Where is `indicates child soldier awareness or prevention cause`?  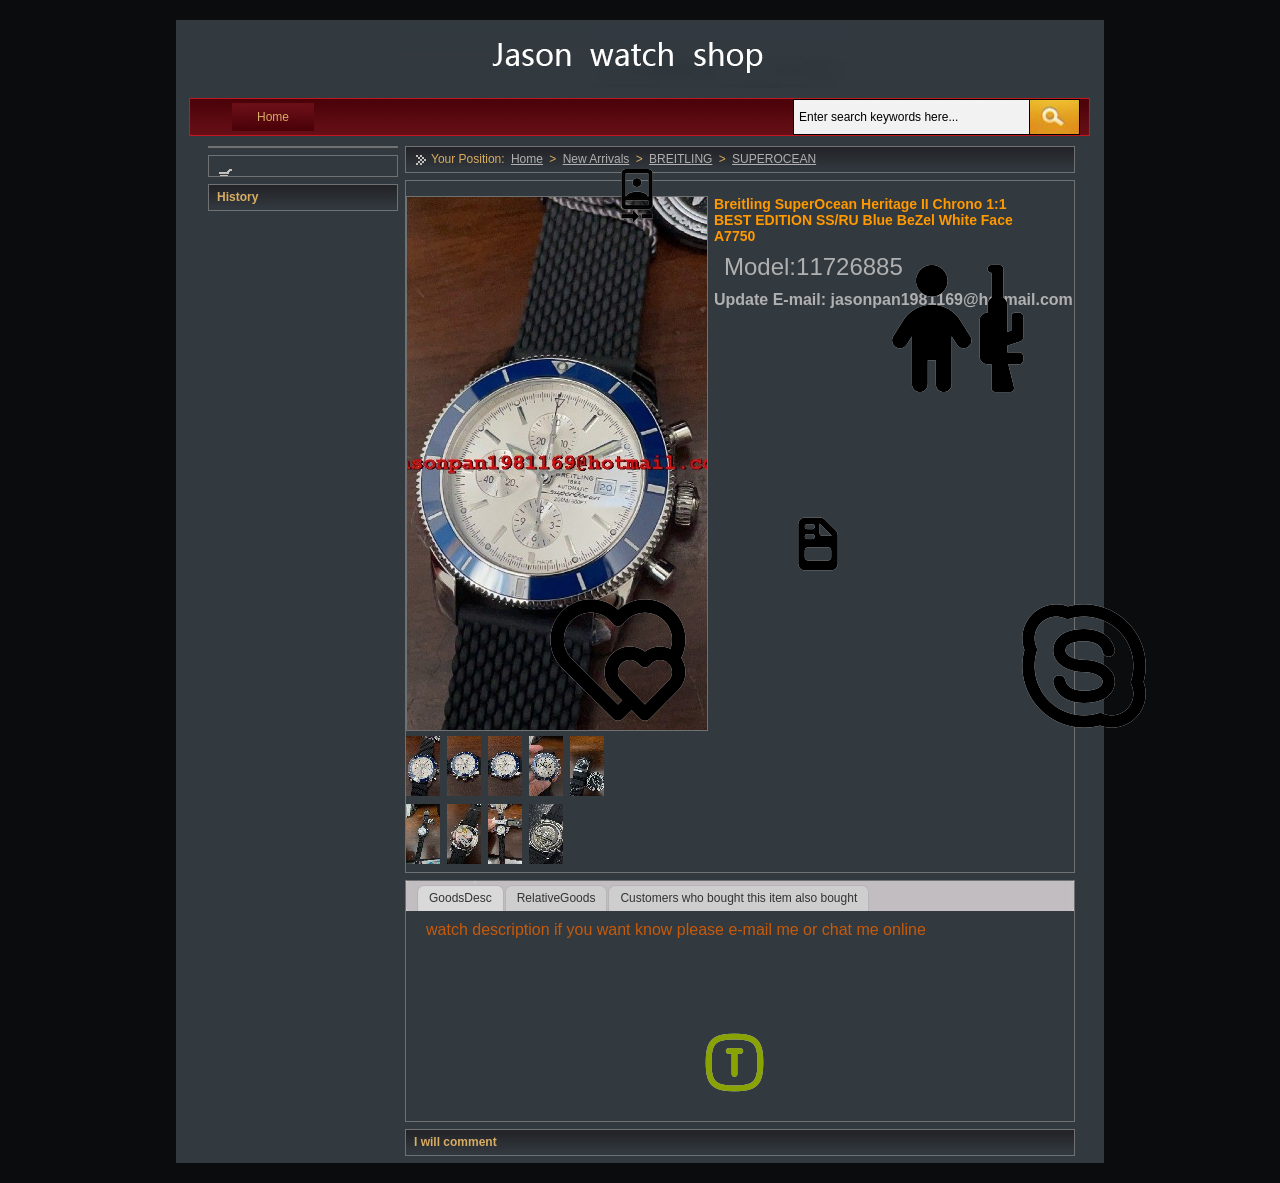 indicates child soldier awareness or prevention cause is located at coordinates (959, 328).